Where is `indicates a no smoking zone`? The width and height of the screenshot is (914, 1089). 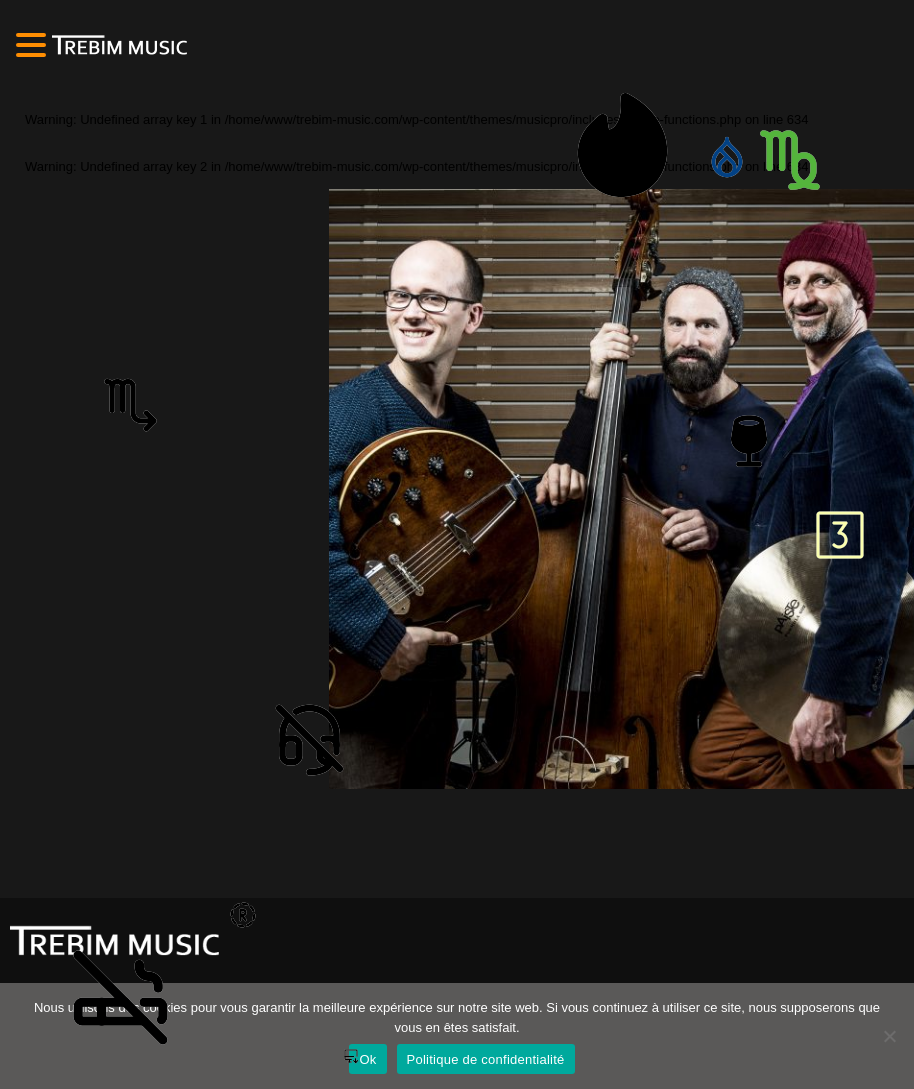
indicates a no smoking zone is located at coordinates (120, 997).